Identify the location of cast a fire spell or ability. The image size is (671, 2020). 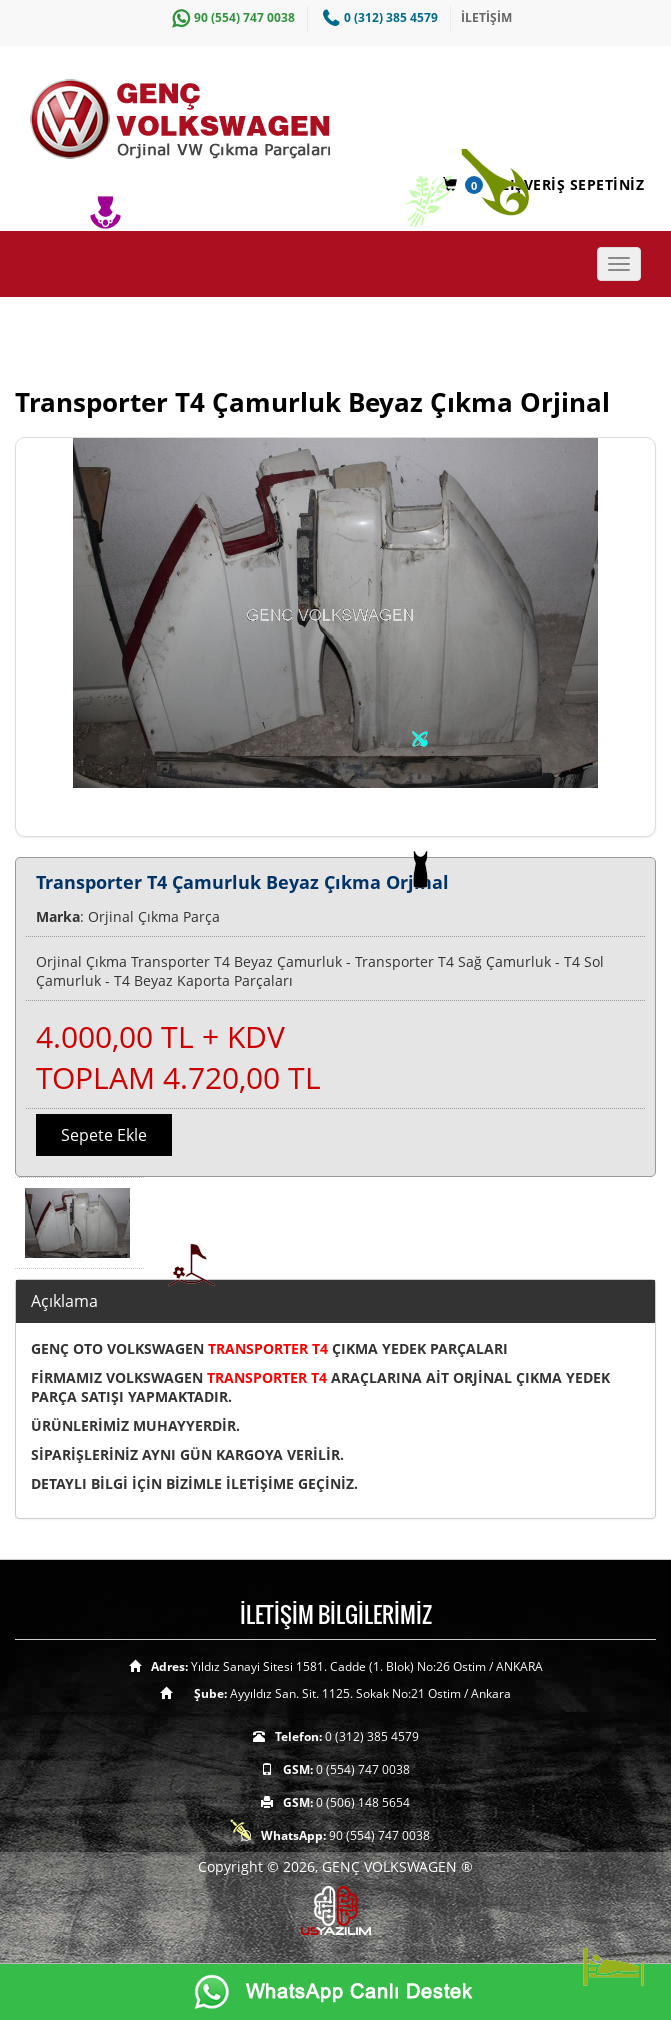
(496, 182).